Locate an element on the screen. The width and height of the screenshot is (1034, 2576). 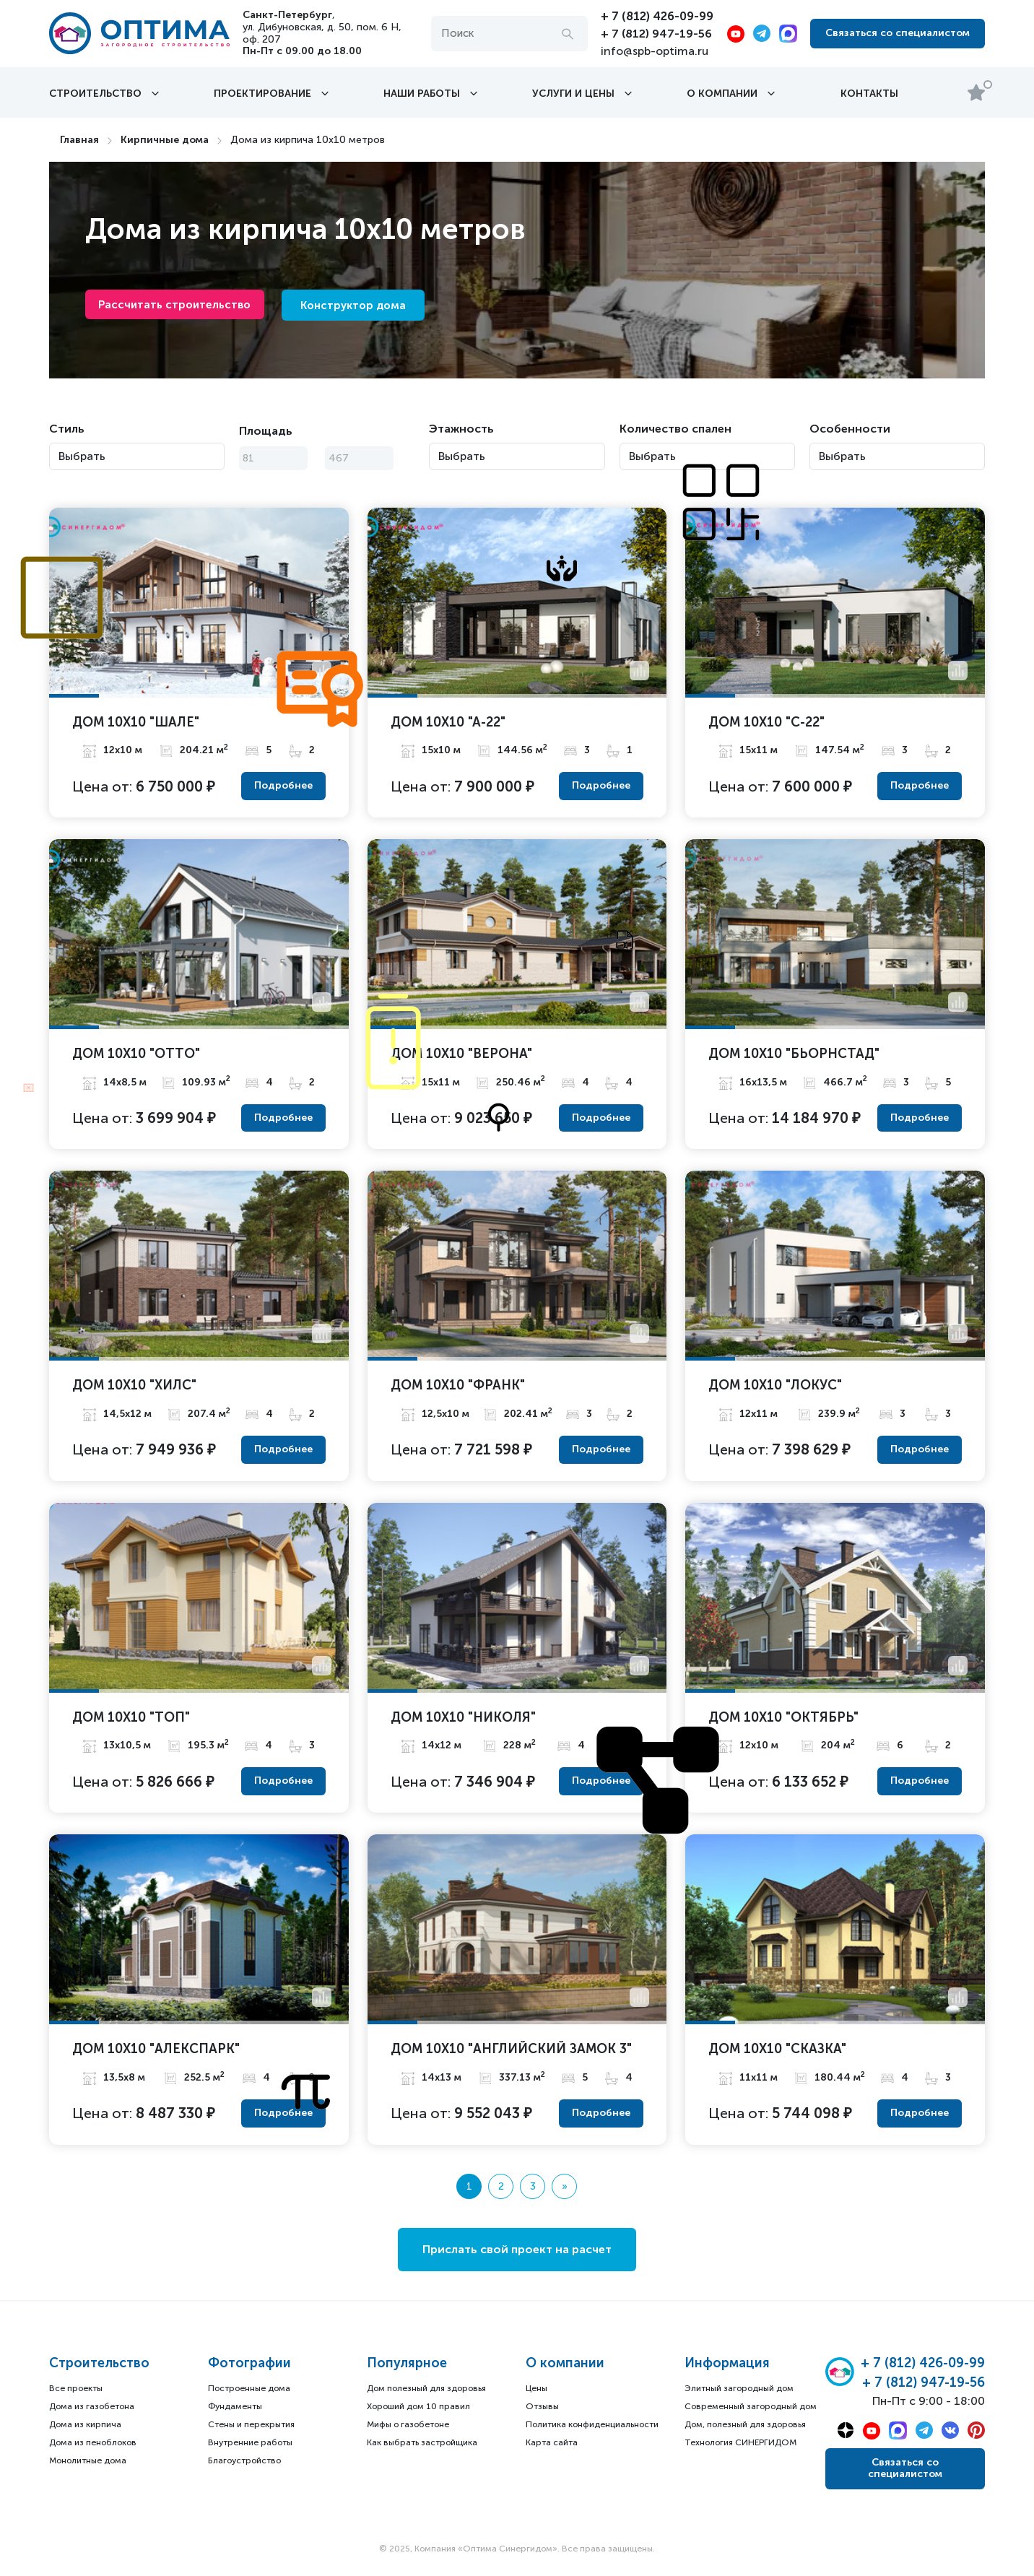
indicates low battery warning is located at coordinates (393, 1043).